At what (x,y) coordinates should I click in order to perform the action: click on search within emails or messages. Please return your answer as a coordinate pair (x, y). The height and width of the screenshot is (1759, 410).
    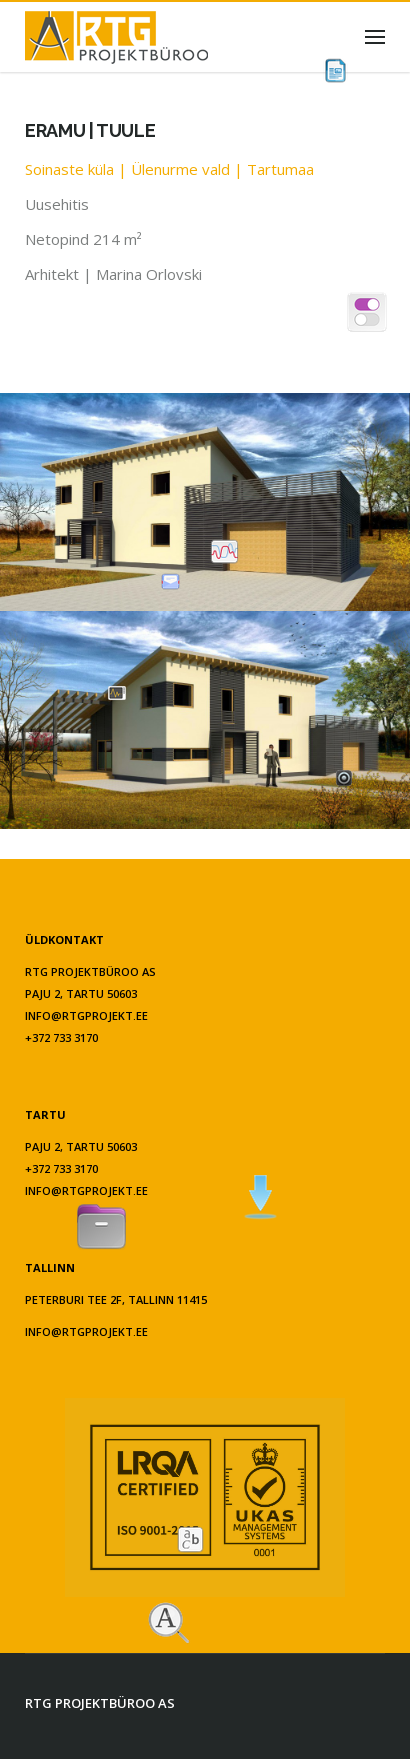
    Looking at the image, I should click on (168, 1622).